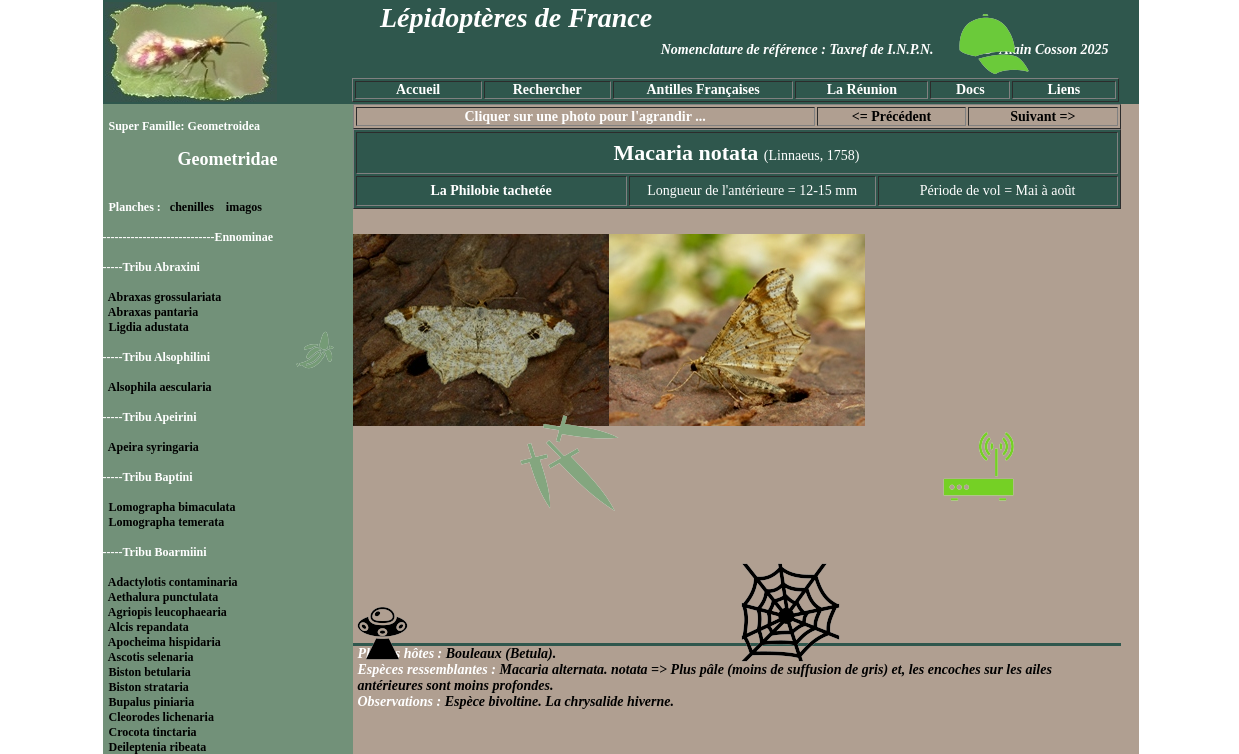  I want to click on assassin or rogue character class icon, so click(568, 465).